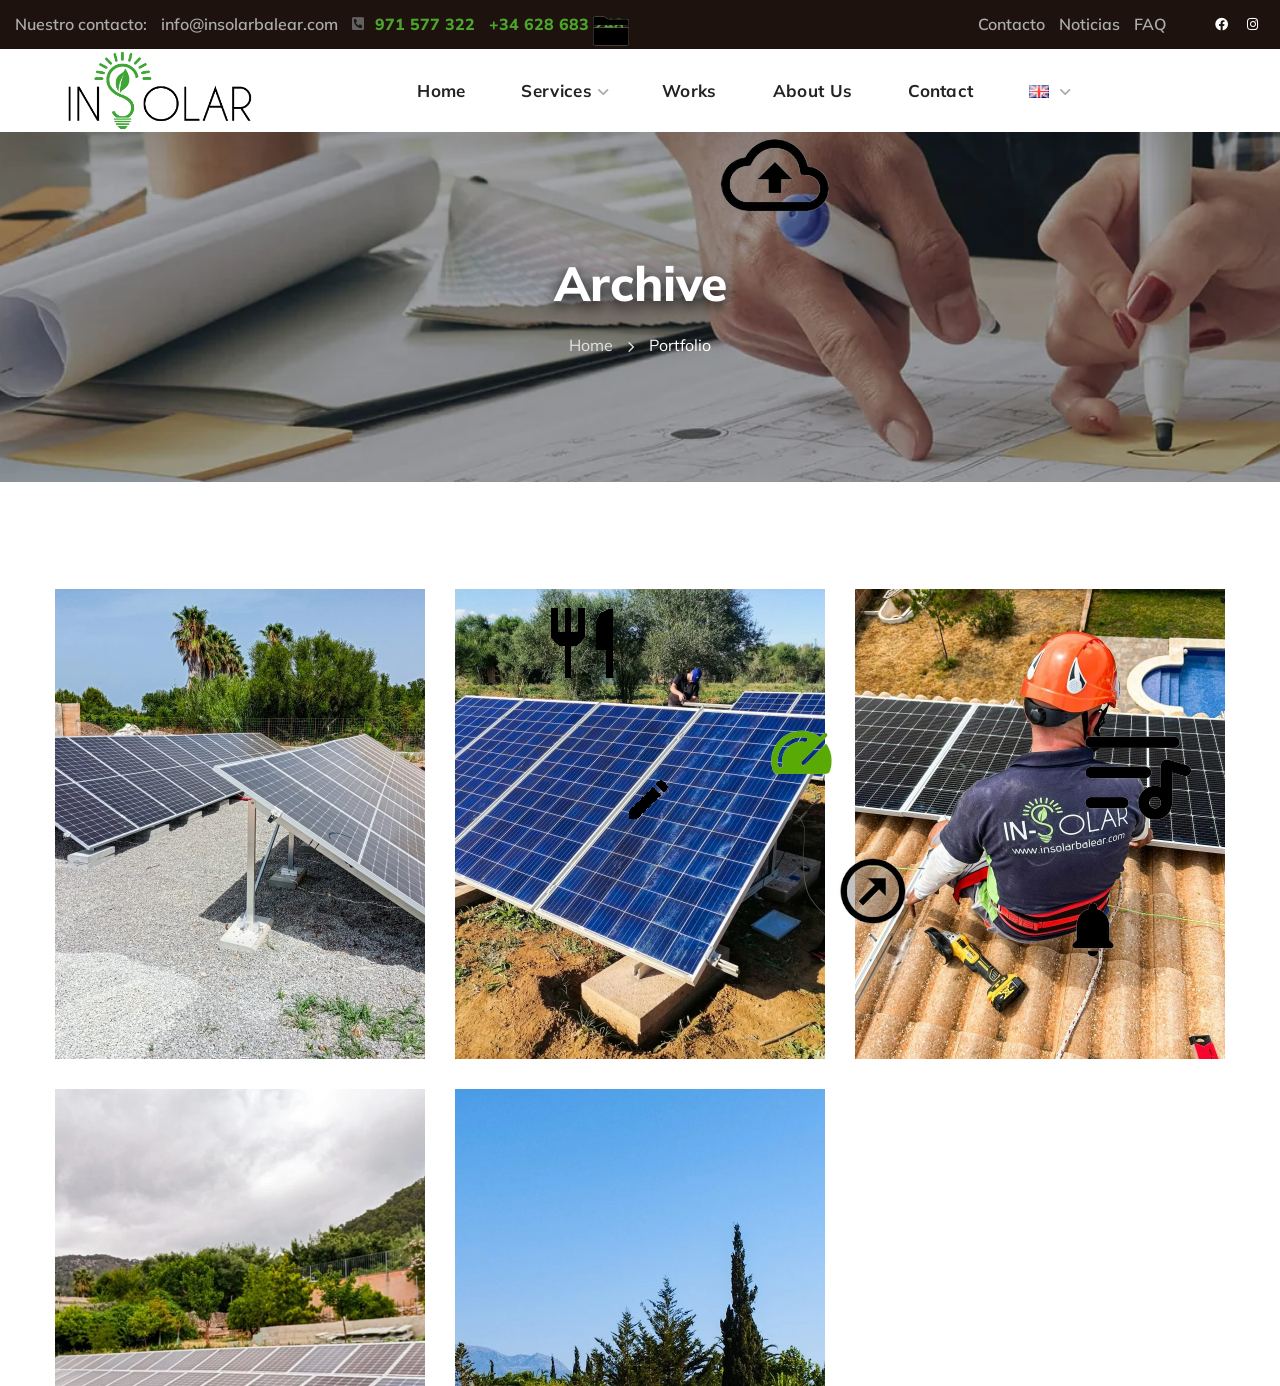 Image resolution: width=1280 pixels, height=1386 pixels. What do you see at coordinates (1093, 929) in the screenshot?
I see `view your notifications` at bounding box center [1093, 929].